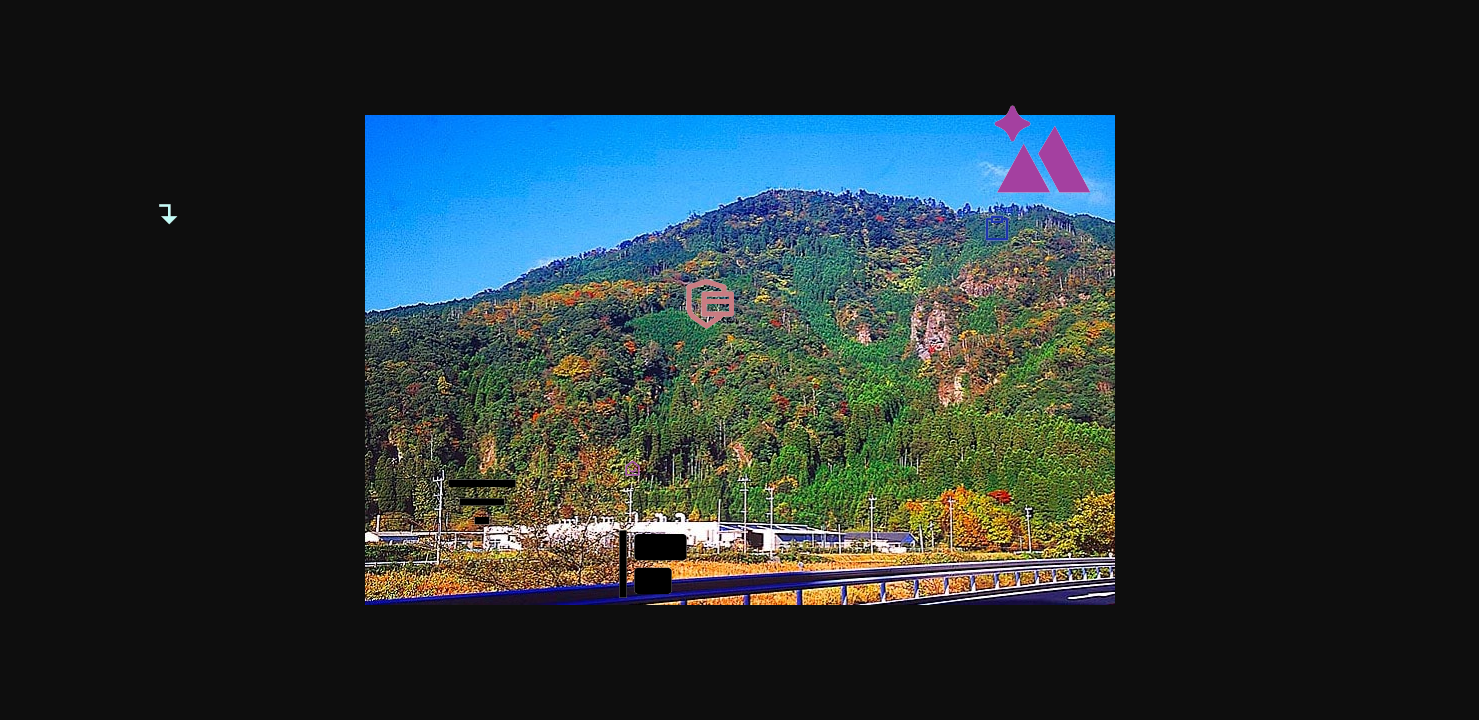 The image size is (1479, 720). What do you see at coordinates (653, 564) in the screenshot?
I see `align selected items to the left edge` at bounding box center [653, 564].